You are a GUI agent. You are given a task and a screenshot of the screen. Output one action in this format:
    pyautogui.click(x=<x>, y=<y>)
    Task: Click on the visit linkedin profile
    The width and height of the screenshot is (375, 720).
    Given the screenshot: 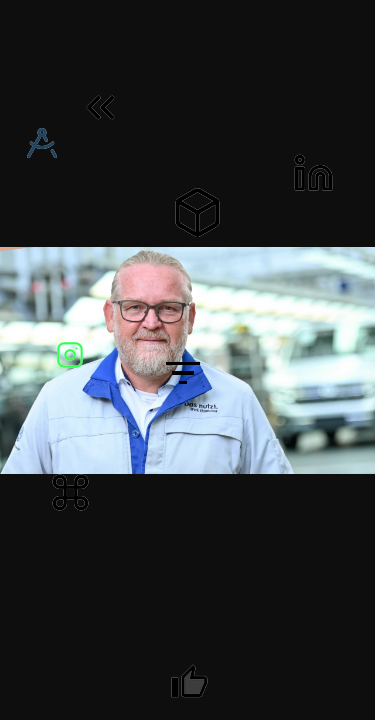 What is the action you would take?
    pyautogui.click(x=313, y=173)
    